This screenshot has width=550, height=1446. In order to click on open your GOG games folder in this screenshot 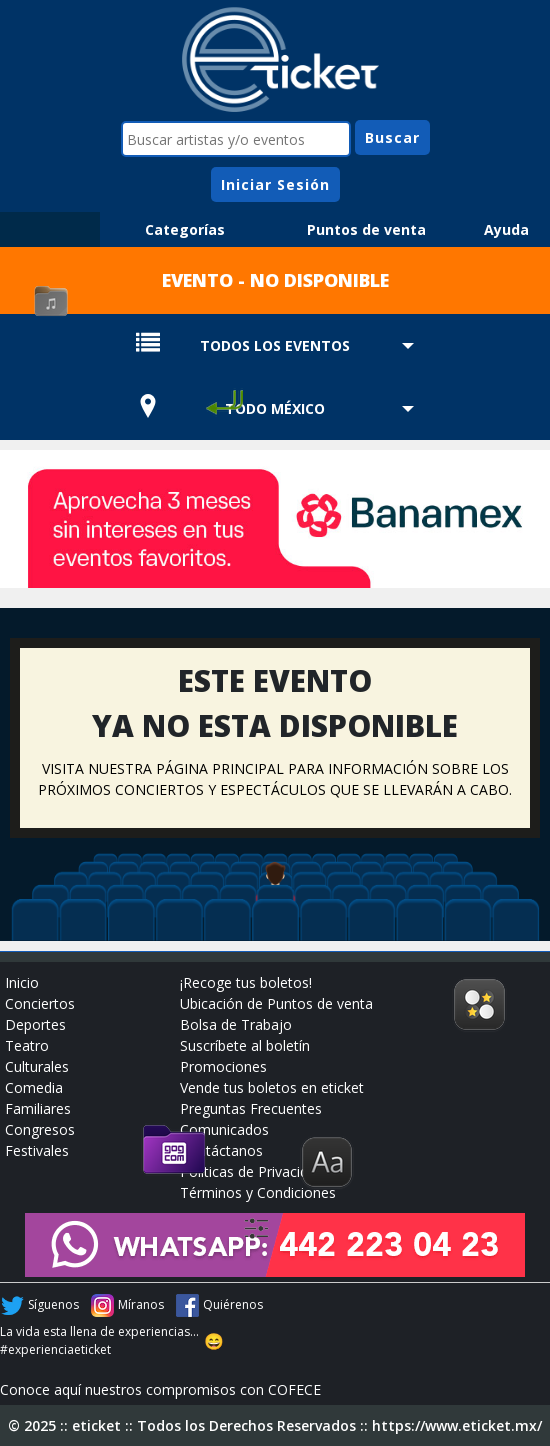, I will do `click(174, 1151)`.